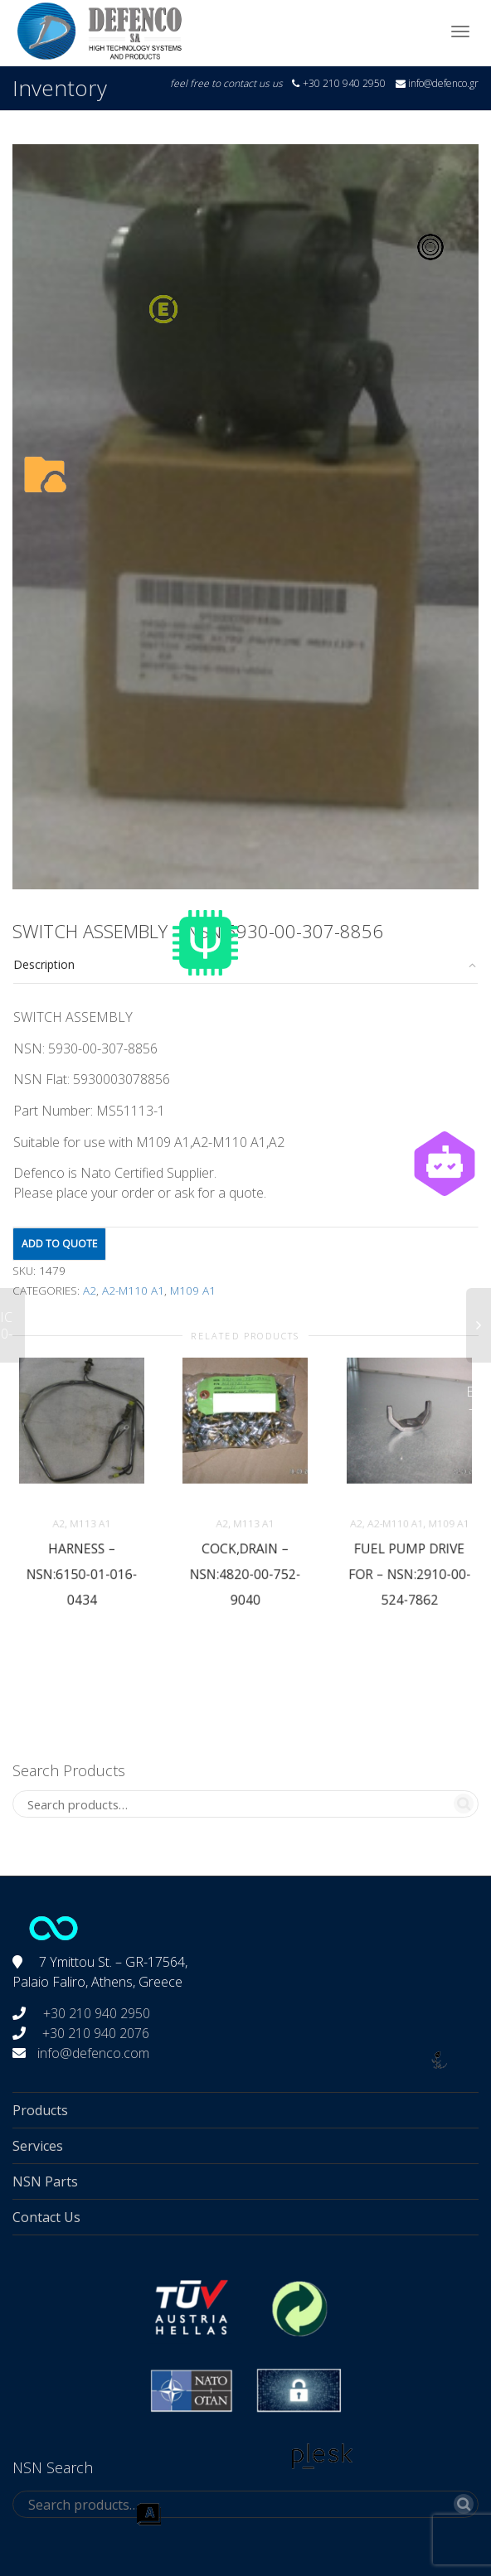 The image size is (491, 2576). I want to click on plesk web hosting control panel logo, so click(322, 2456).